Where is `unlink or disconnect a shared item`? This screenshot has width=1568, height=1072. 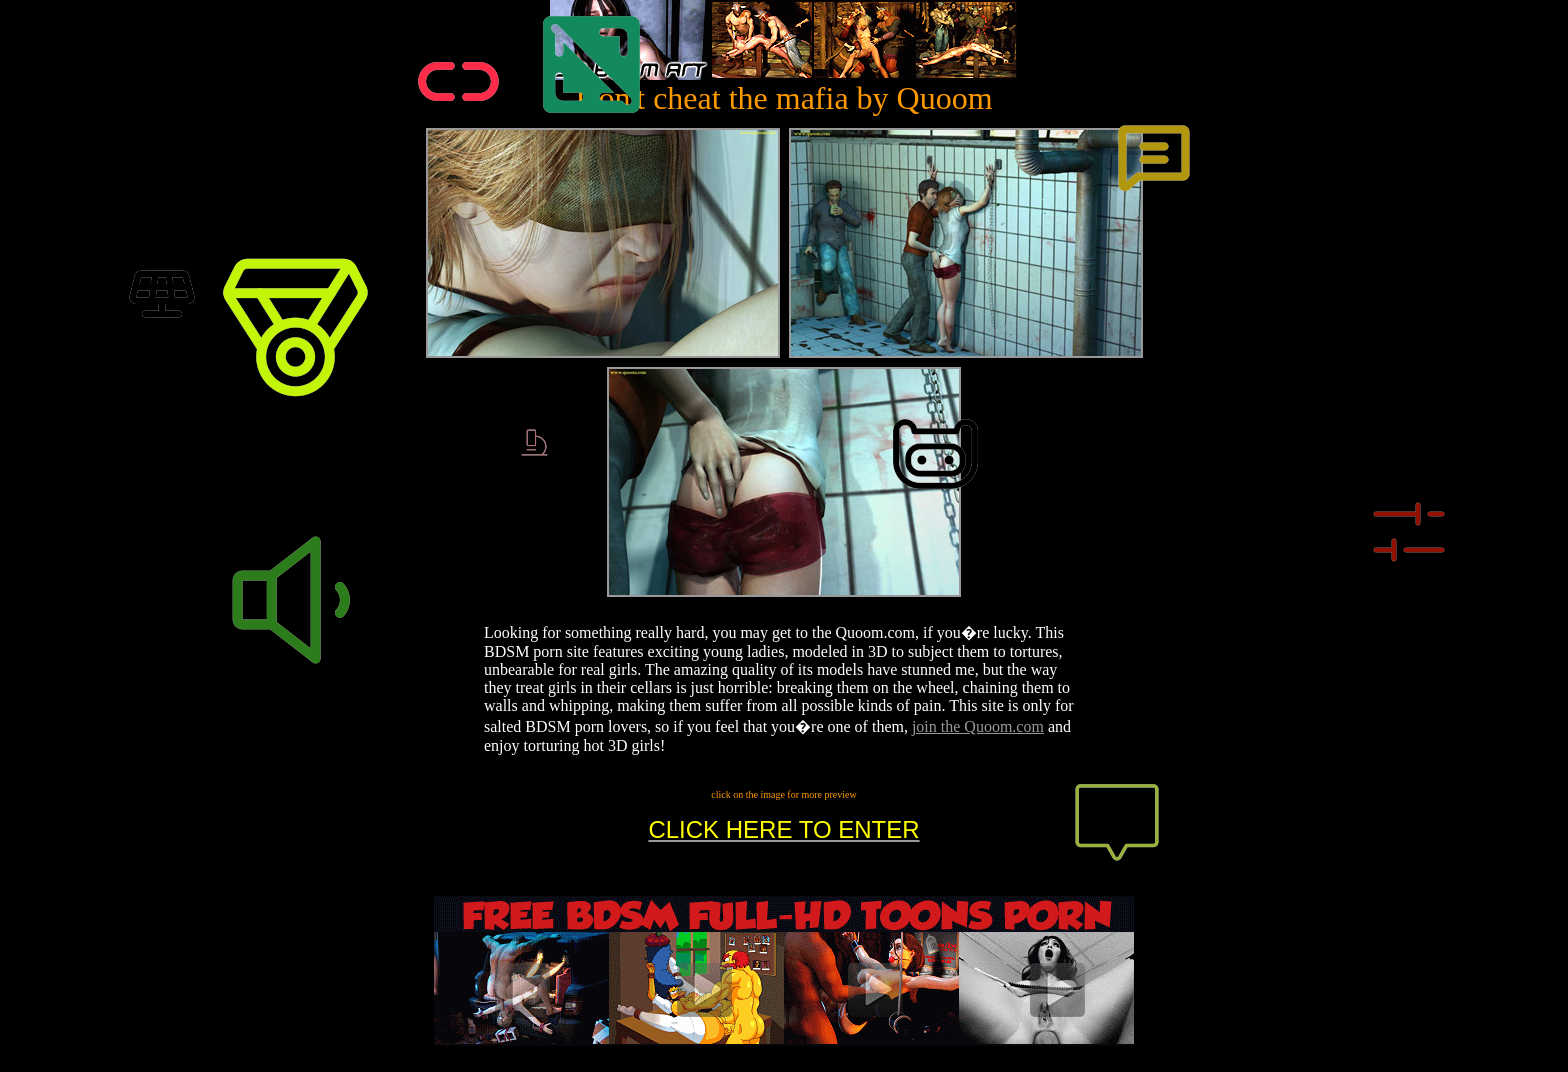 unlink or disconnect a shared item is located at coordinates (458, 81).